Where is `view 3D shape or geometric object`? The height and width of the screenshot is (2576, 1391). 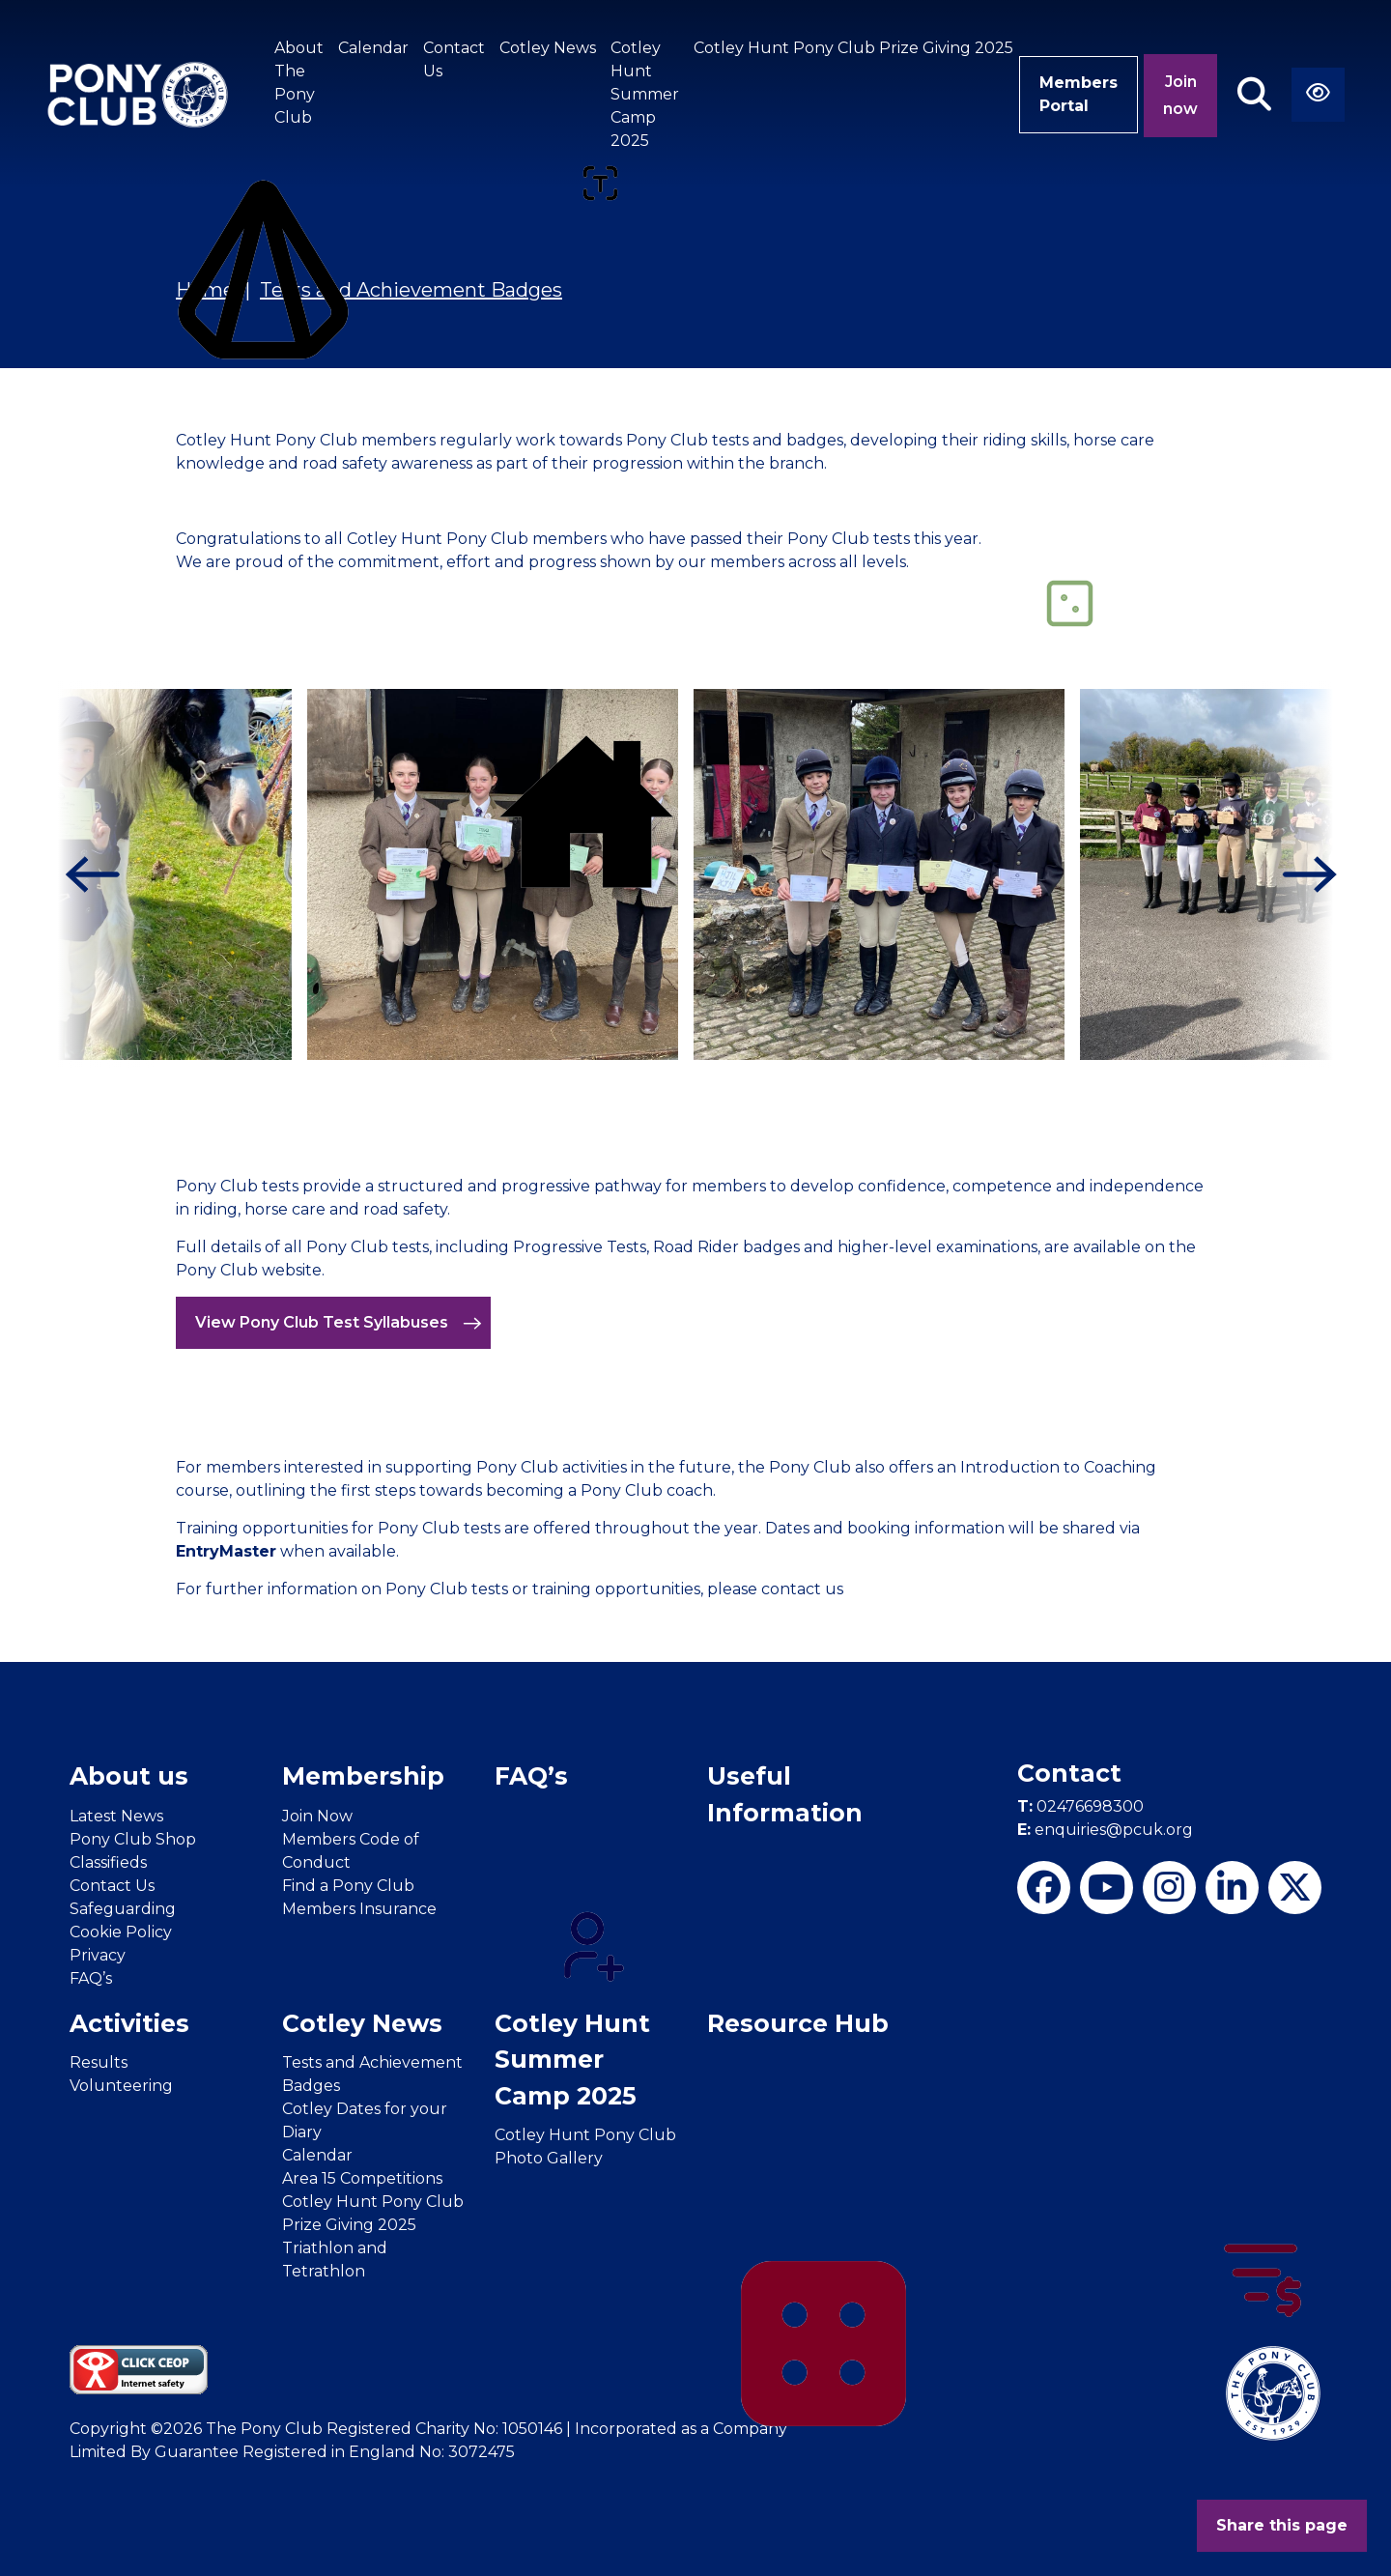 view 3D shape or geometric object is located at coordinates (263, 273).